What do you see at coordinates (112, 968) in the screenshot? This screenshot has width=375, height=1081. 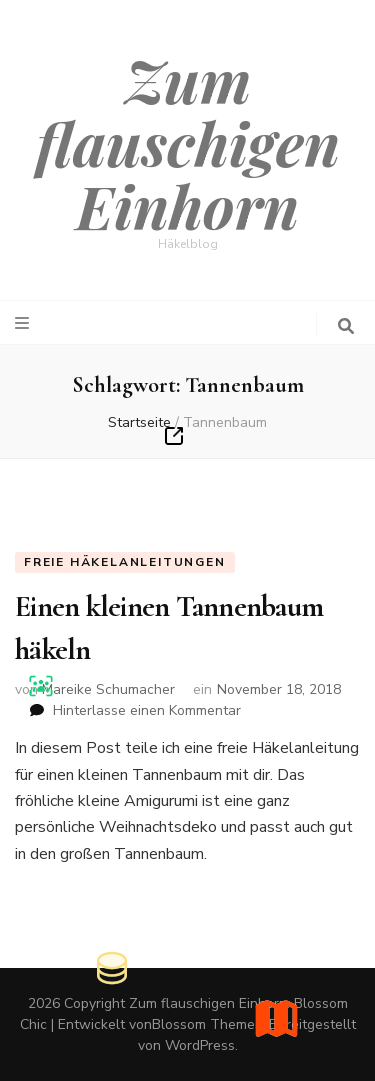 I see `access database or data storage` at bounding box center [112, 968].